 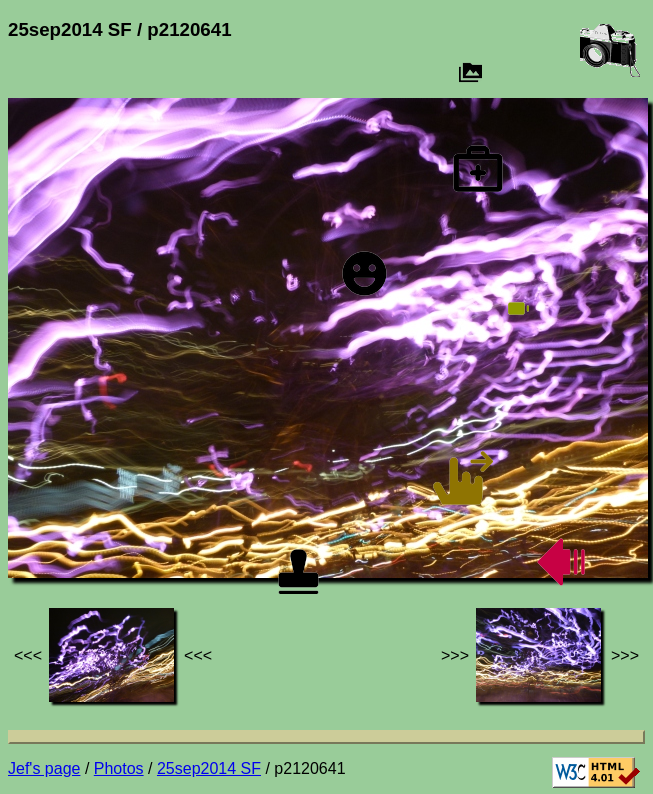 What do you see at coordinates (470, 72) in the screenshot?
I see `access photo and video library` at bounding box center [470, 72].